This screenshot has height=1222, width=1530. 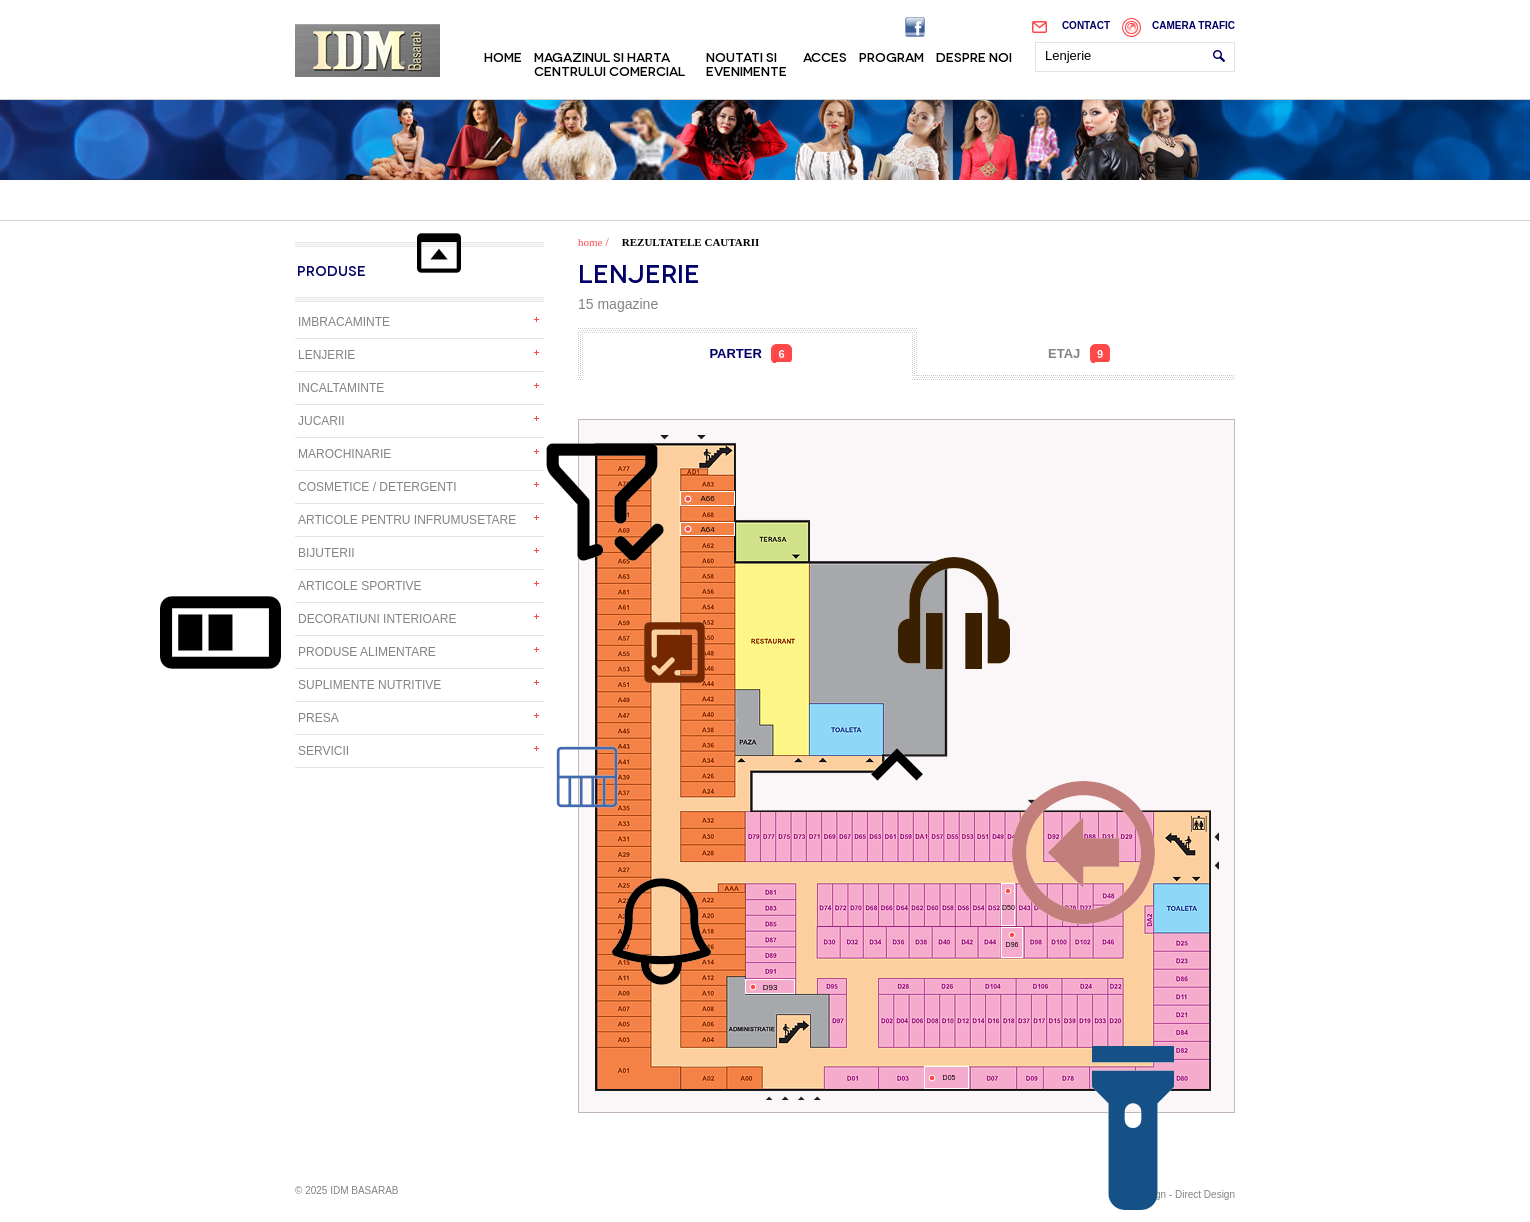 I want to click on collapse an expanded section, so click(x=897, y=765).